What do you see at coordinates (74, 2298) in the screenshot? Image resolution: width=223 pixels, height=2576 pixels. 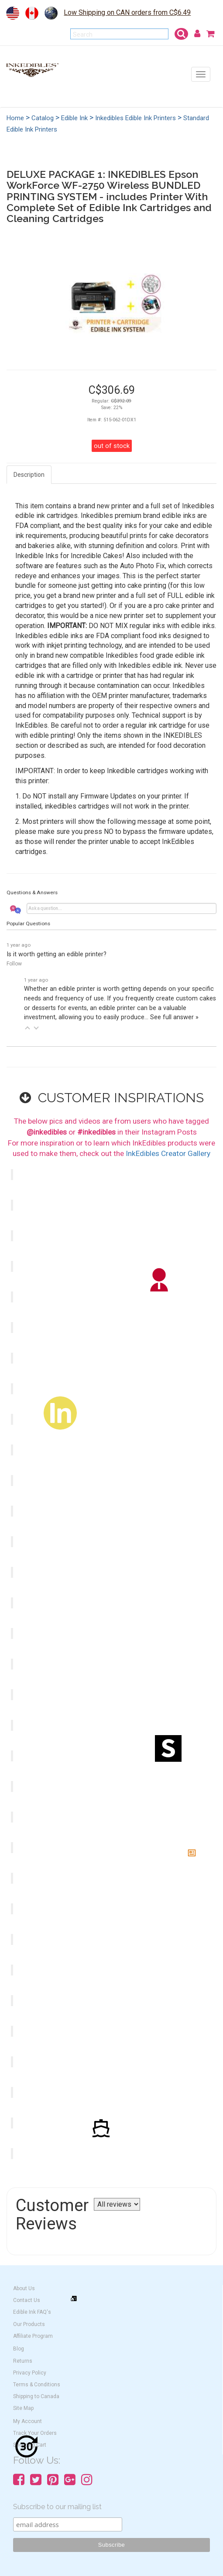 I see `access community features or forums` at bounding box center [74, 2298].